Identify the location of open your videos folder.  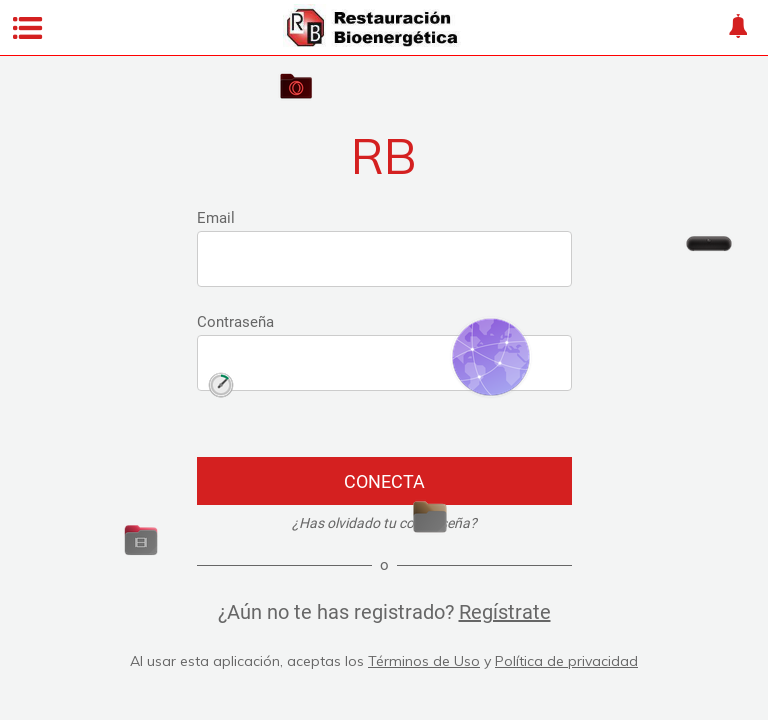
(141, 540).